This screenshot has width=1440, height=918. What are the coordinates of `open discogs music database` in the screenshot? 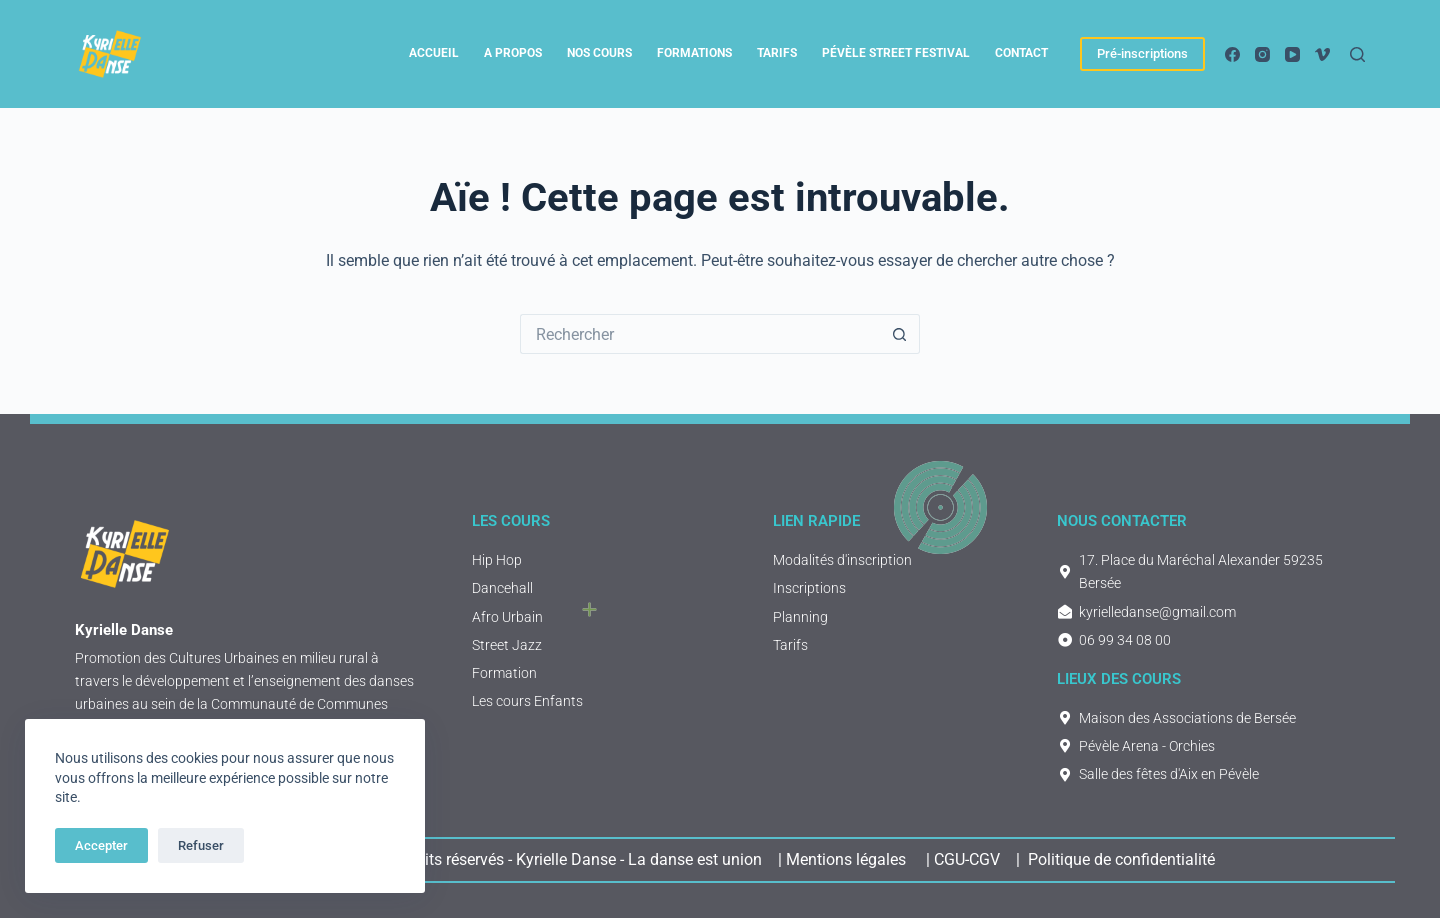 It's located at (940, 507).